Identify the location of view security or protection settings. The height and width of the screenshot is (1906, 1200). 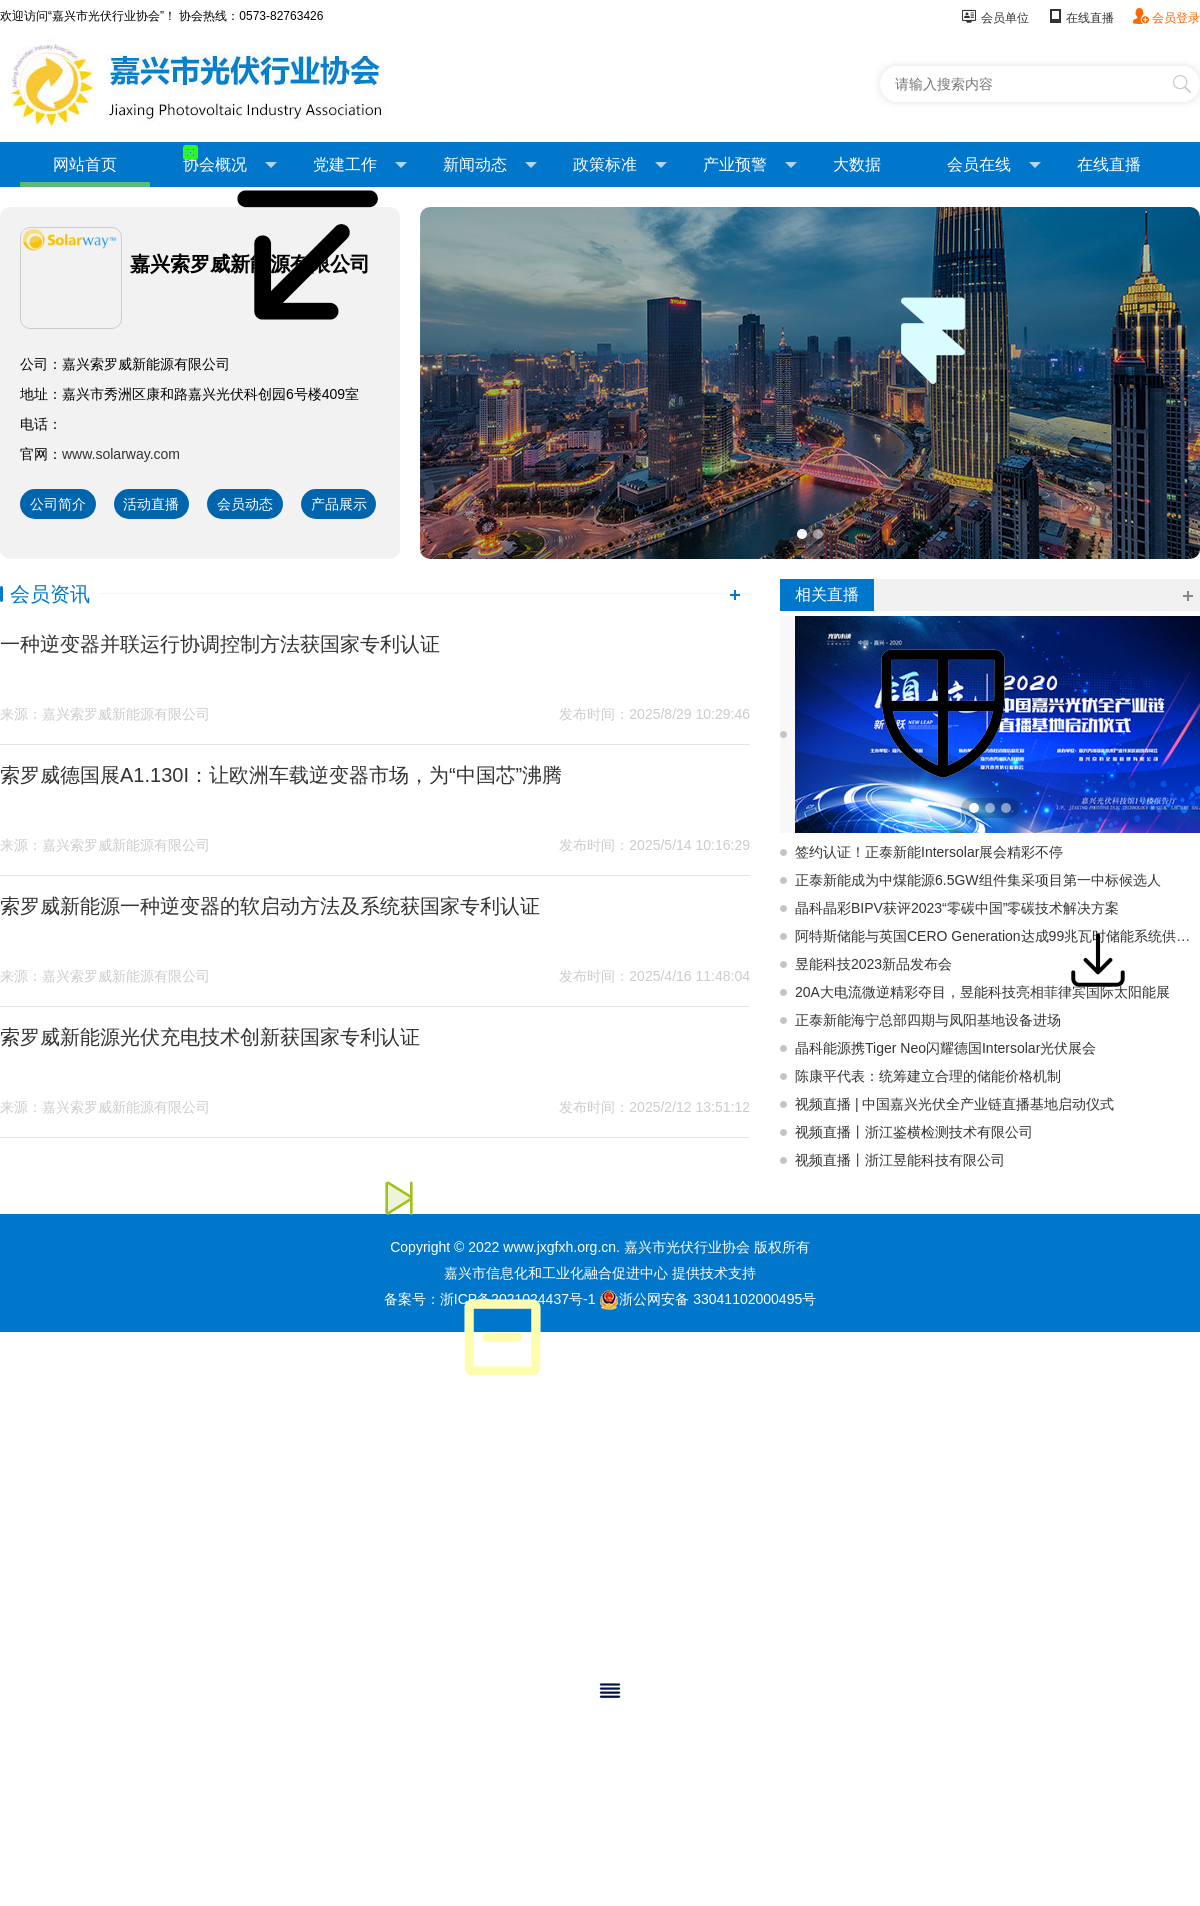
(943, 706).